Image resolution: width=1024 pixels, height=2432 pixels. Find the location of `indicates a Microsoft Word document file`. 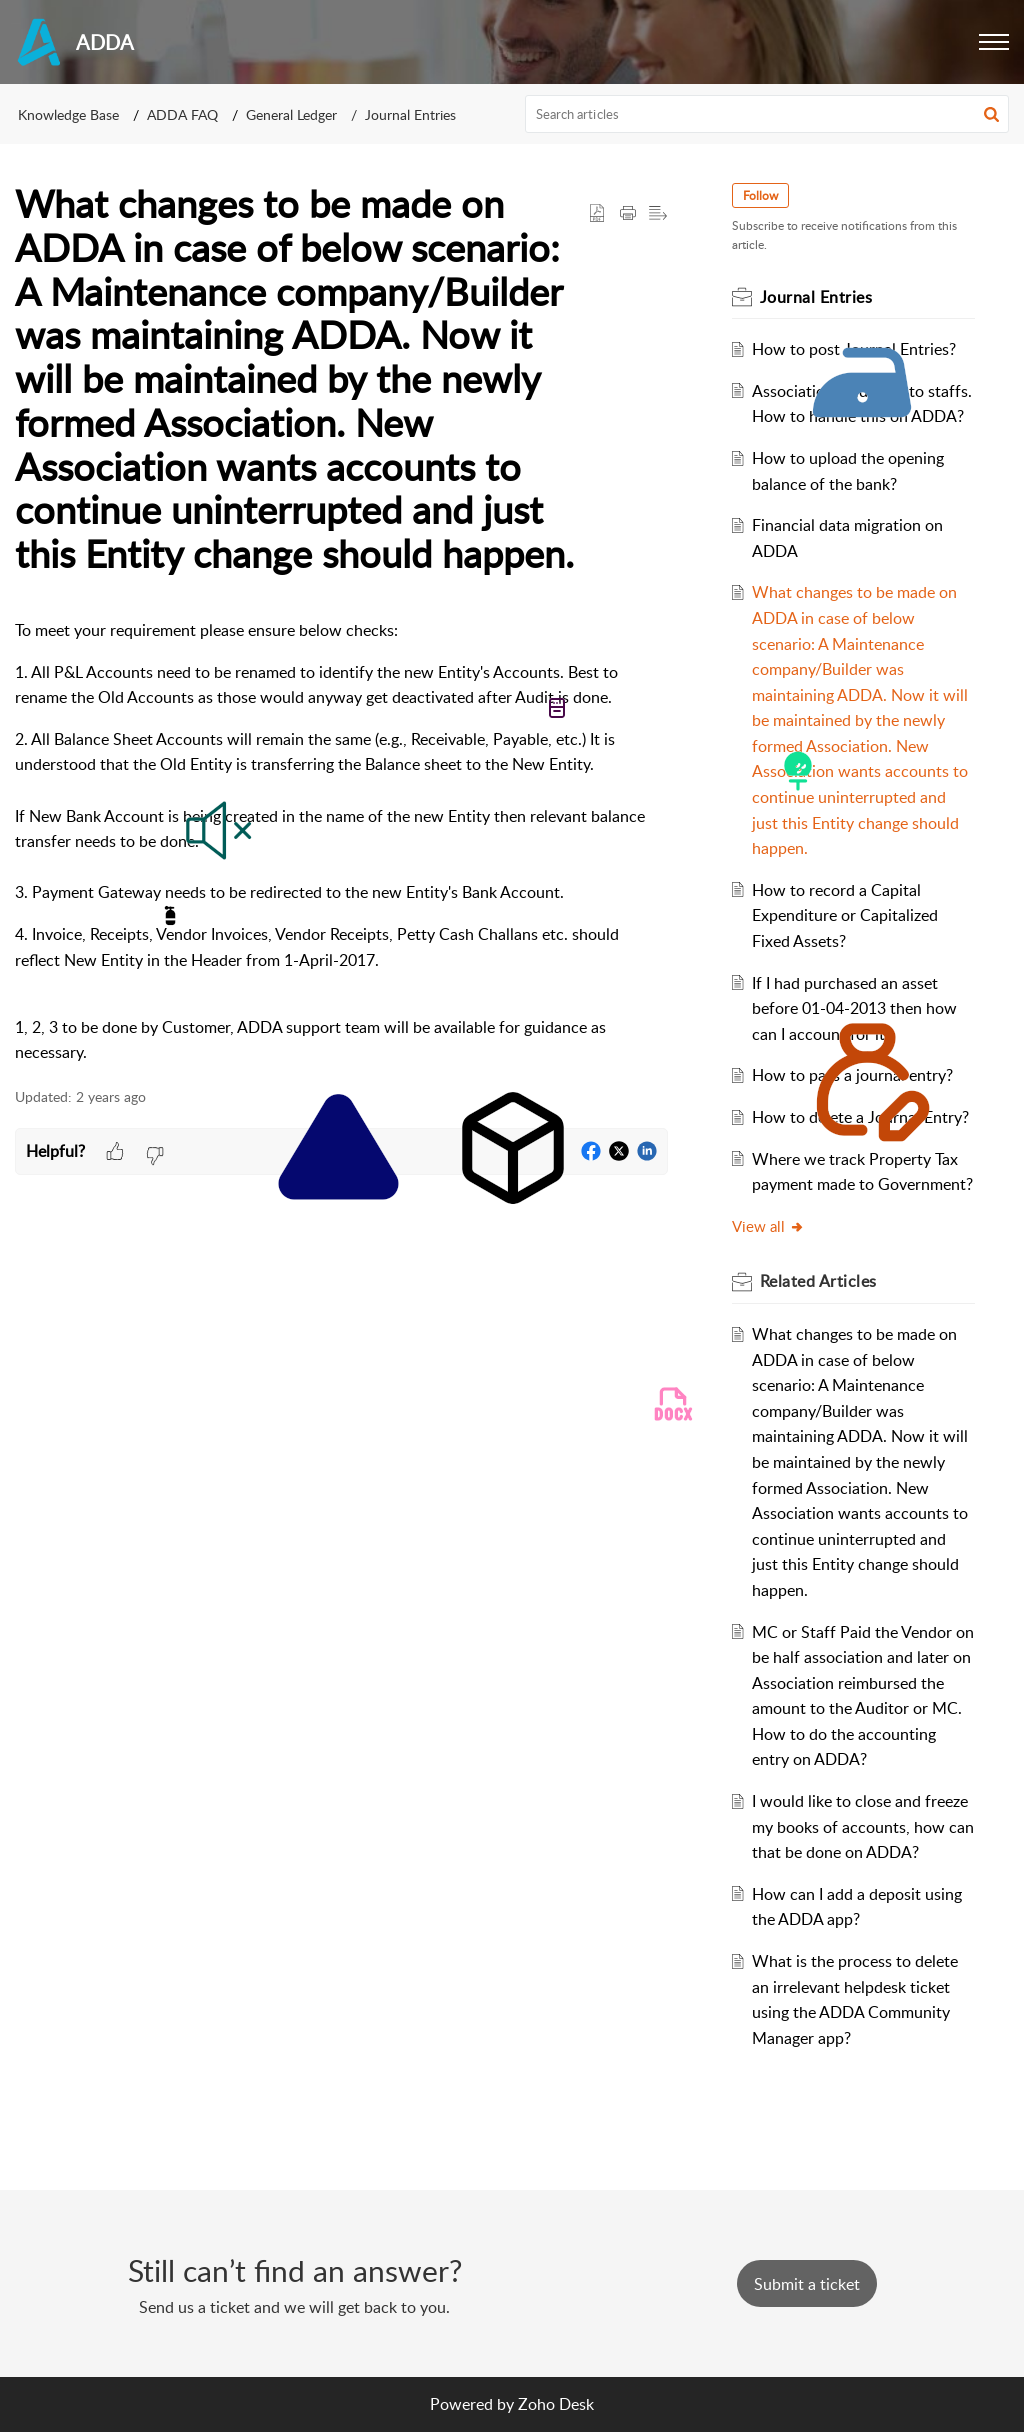

indicates a Microsoft Word document file is located at coordinates (673, 1404).